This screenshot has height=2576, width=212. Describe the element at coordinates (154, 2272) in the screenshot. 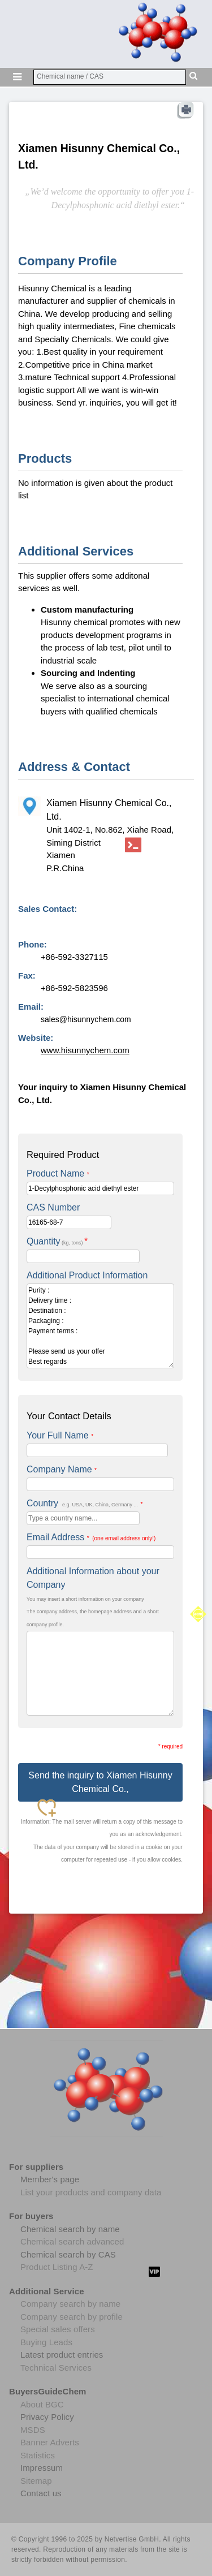

I see `indicates VIP or premium membership status` at that location.